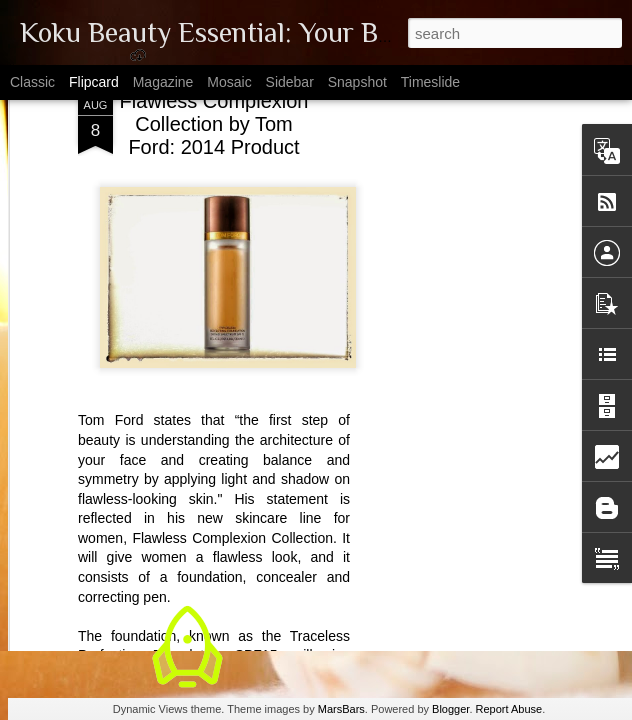  I want to click on launch or deploy an application, so click(187, 649).